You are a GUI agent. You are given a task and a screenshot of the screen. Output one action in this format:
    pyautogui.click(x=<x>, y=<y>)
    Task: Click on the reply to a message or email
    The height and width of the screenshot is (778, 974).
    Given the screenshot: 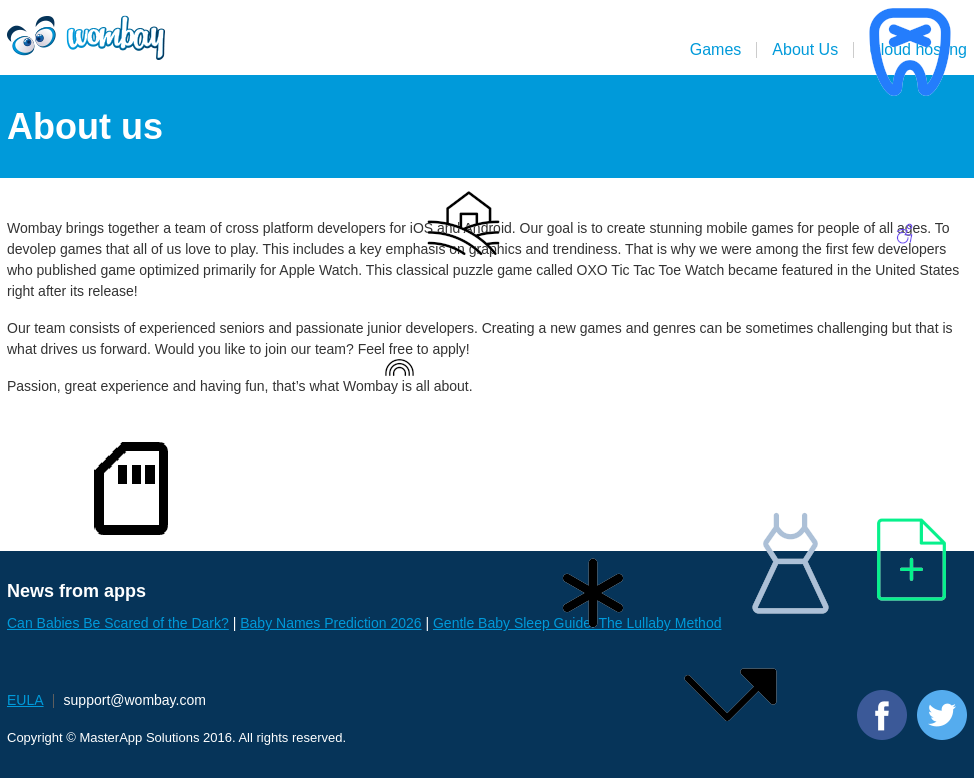 What is the action you would take?
    pyautogui.click(x=730, y=691)
    